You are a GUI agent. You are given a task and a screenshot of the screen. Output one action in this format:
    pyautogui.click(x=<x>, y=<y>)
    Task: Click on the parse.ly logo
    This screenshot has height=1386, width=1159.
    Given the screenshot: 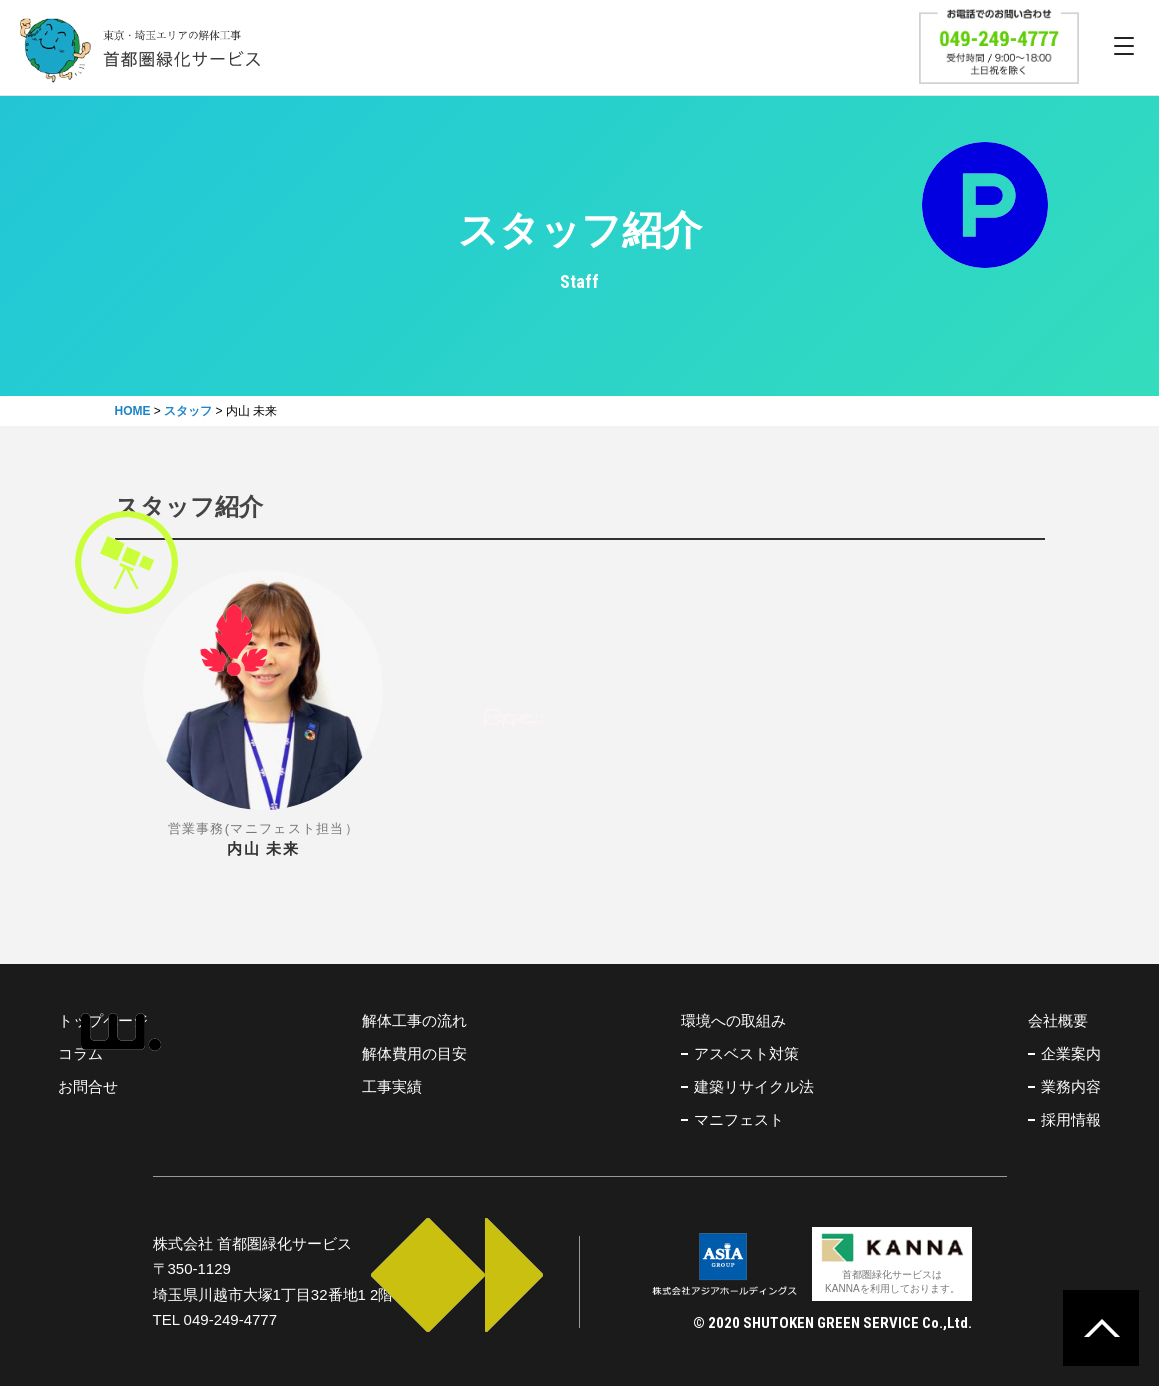 What is the action you would take?
    pyautogui.click(x=234, y=640)
    